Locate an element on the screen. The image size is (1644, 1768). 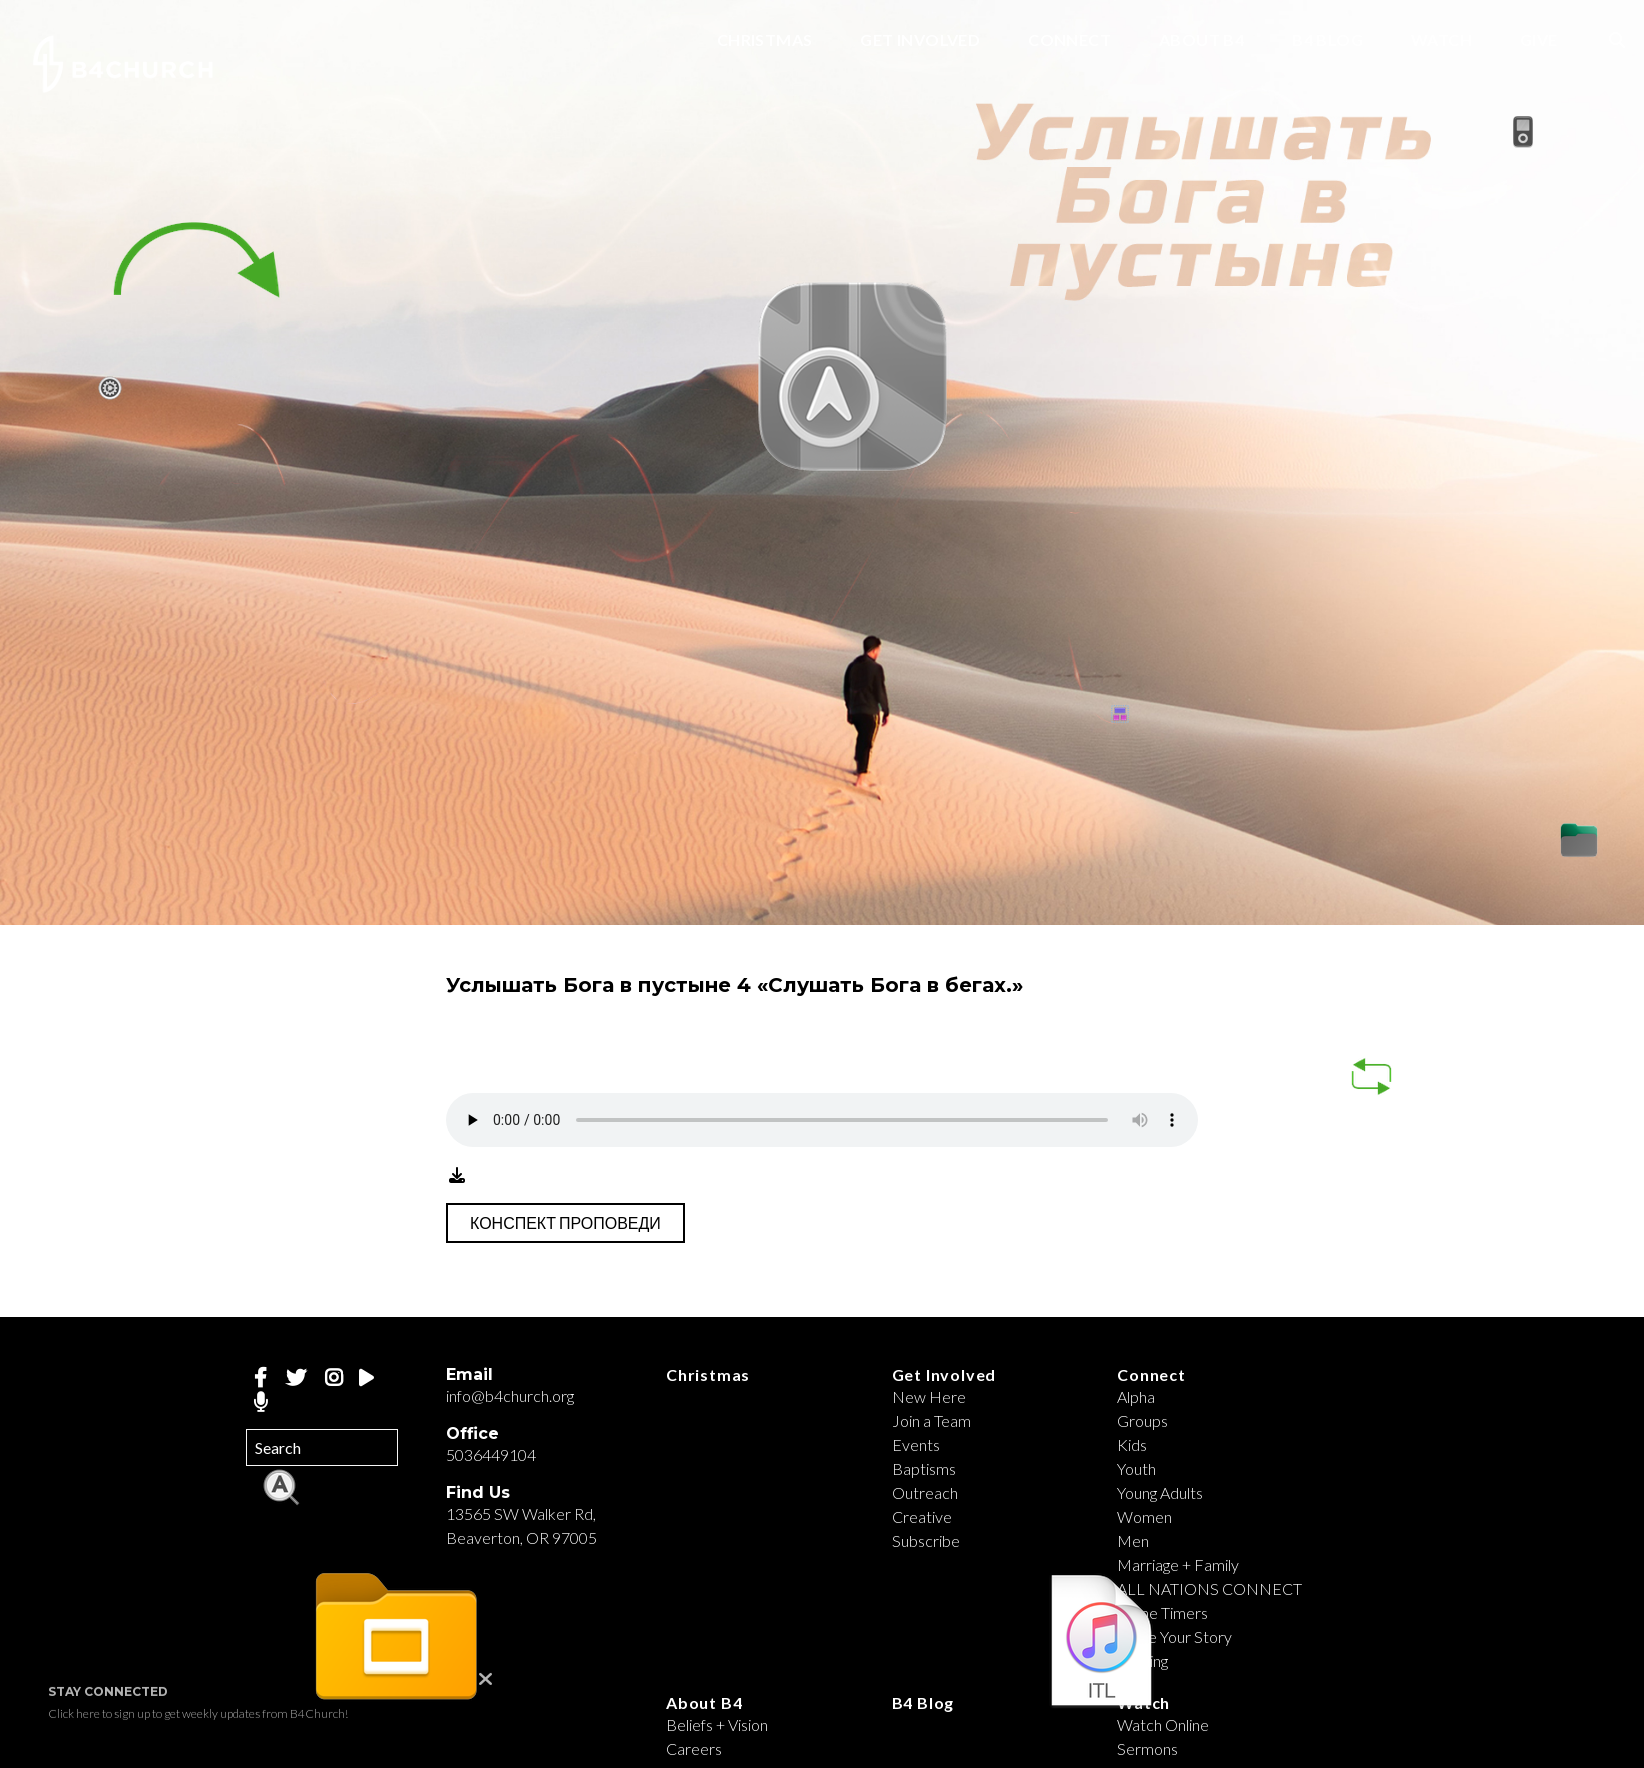
sync or refresh email messages is located at coordinates (1371, 1076).